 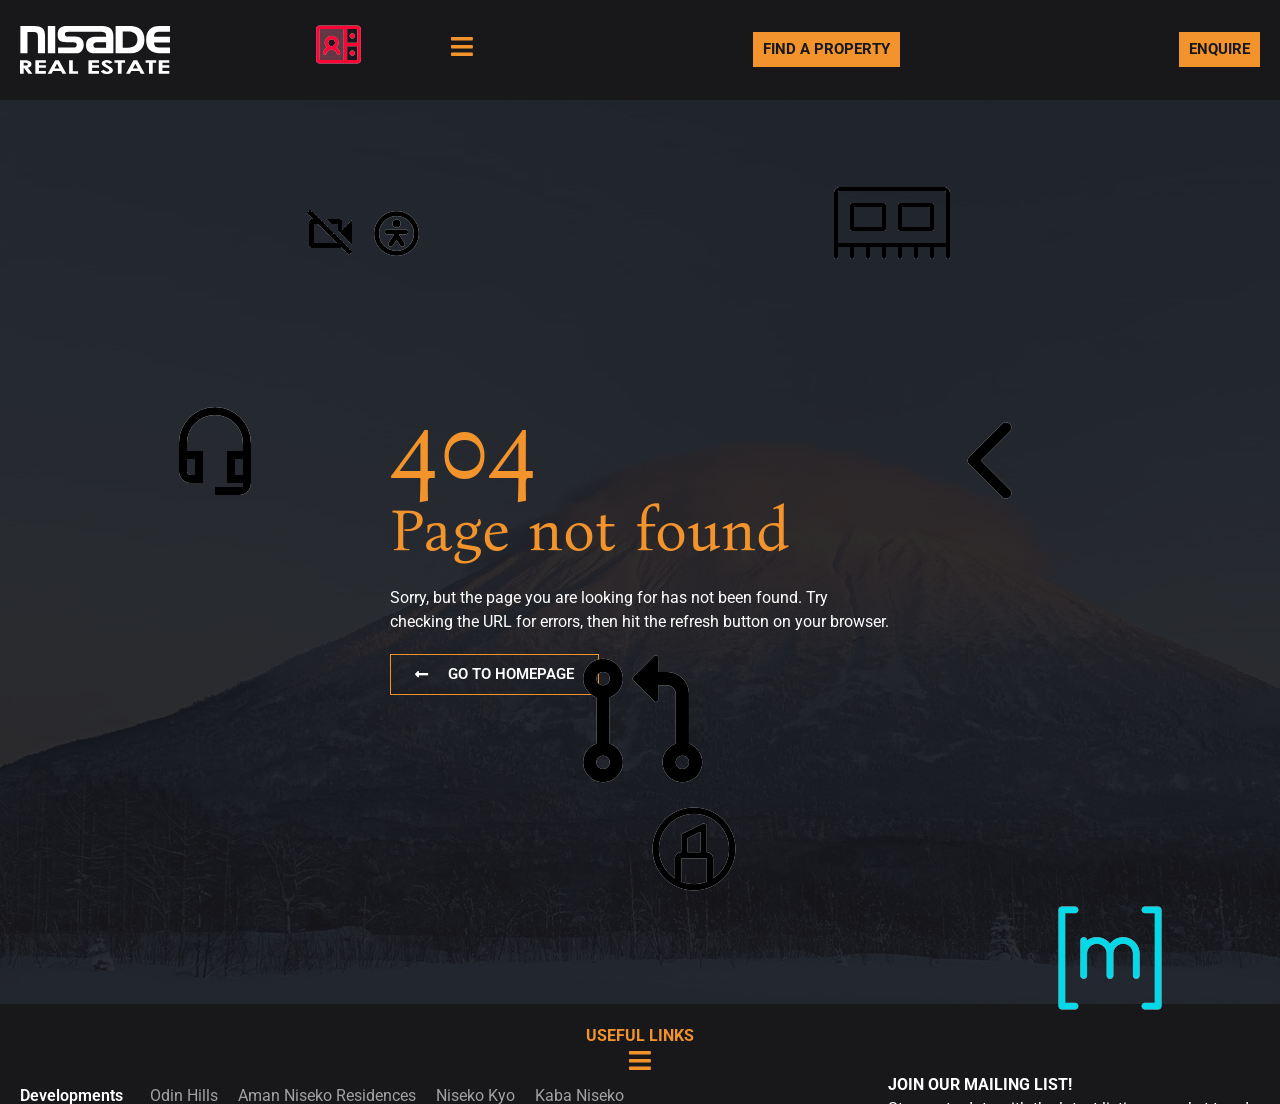 I want to click on create or view a git pull request, so click(x=640, y=720).